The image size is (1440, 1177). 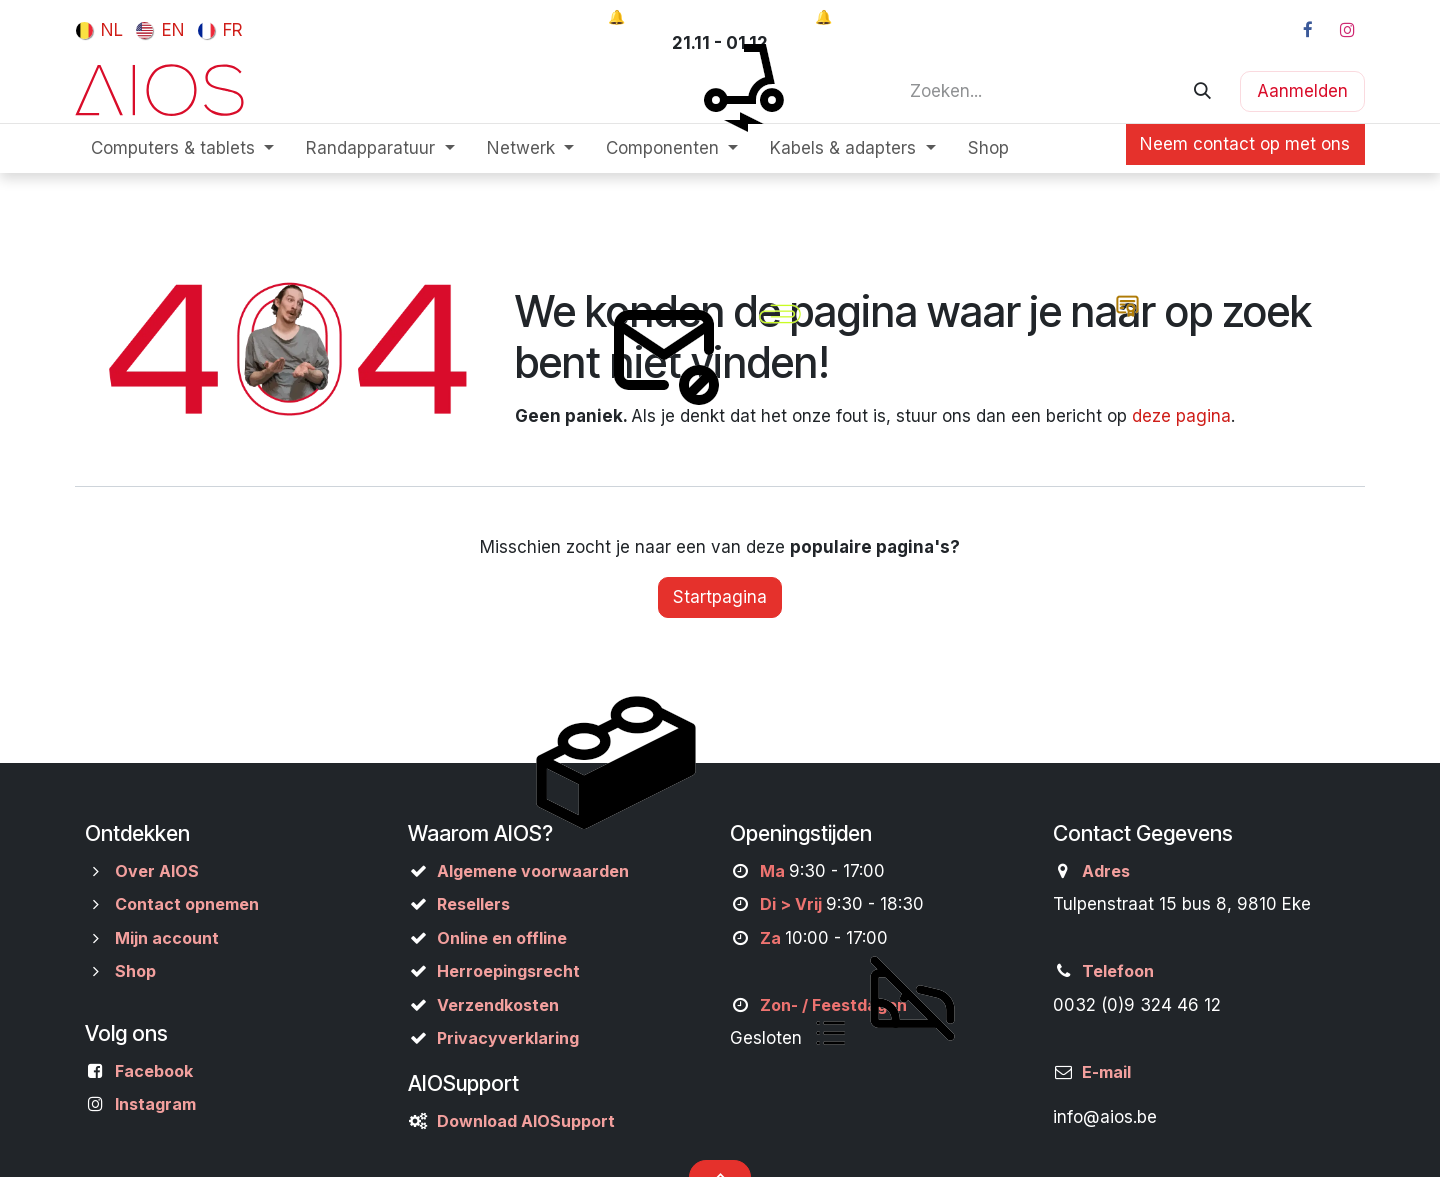 I want to click on view certificate or credential details, so click(x=1127, y=304).